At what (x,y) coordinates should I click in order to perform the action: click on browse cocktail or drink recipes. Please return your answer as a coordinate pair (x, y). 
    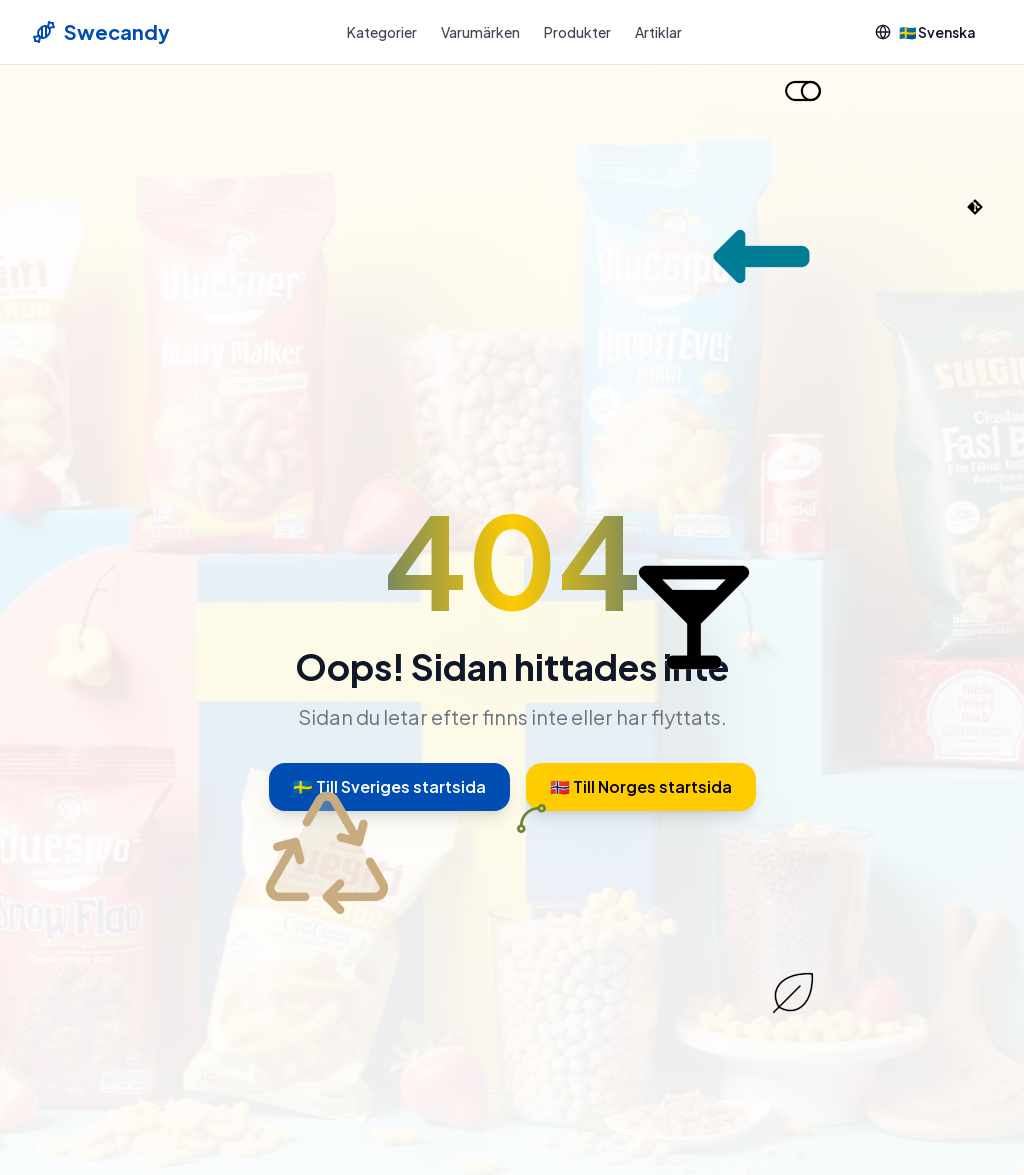
    Looking at the image, I should click on (694, 614).